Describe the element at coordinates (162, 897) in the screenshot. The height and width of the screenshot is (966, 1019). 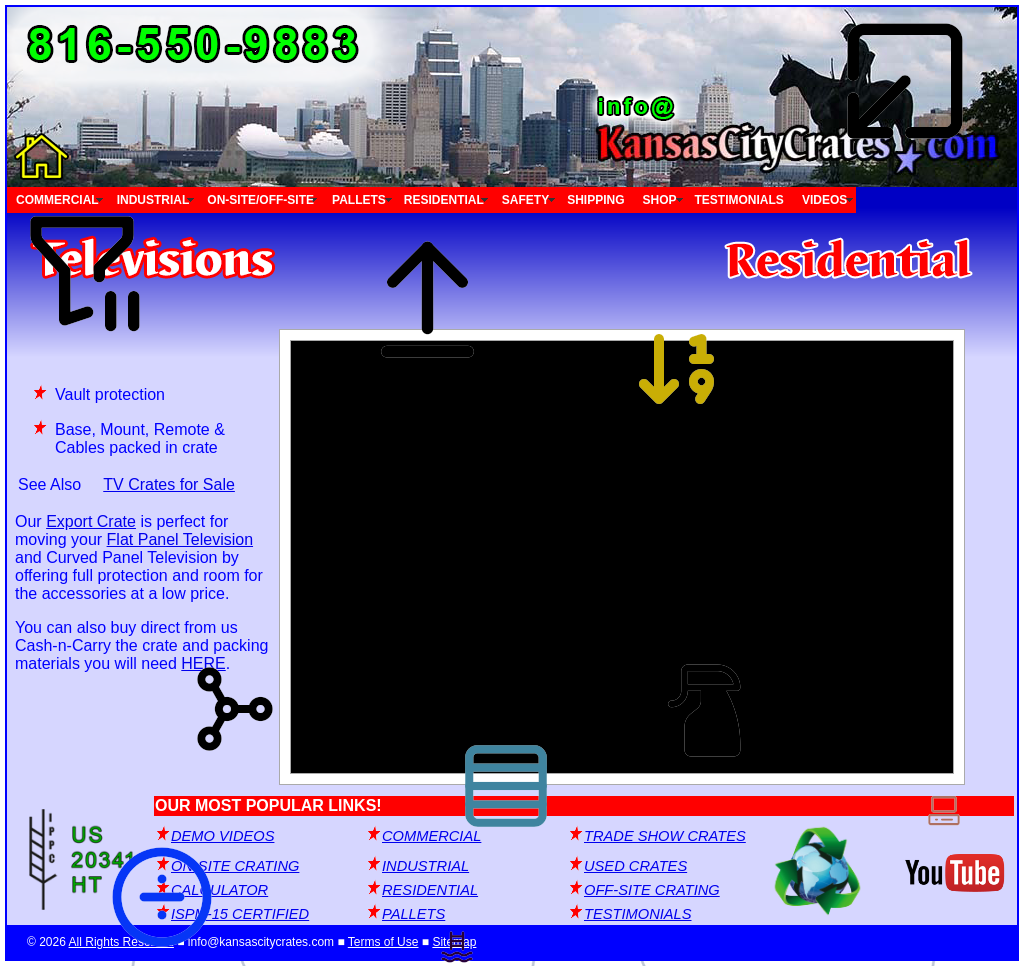
I see `perform a division calculation` at that location.